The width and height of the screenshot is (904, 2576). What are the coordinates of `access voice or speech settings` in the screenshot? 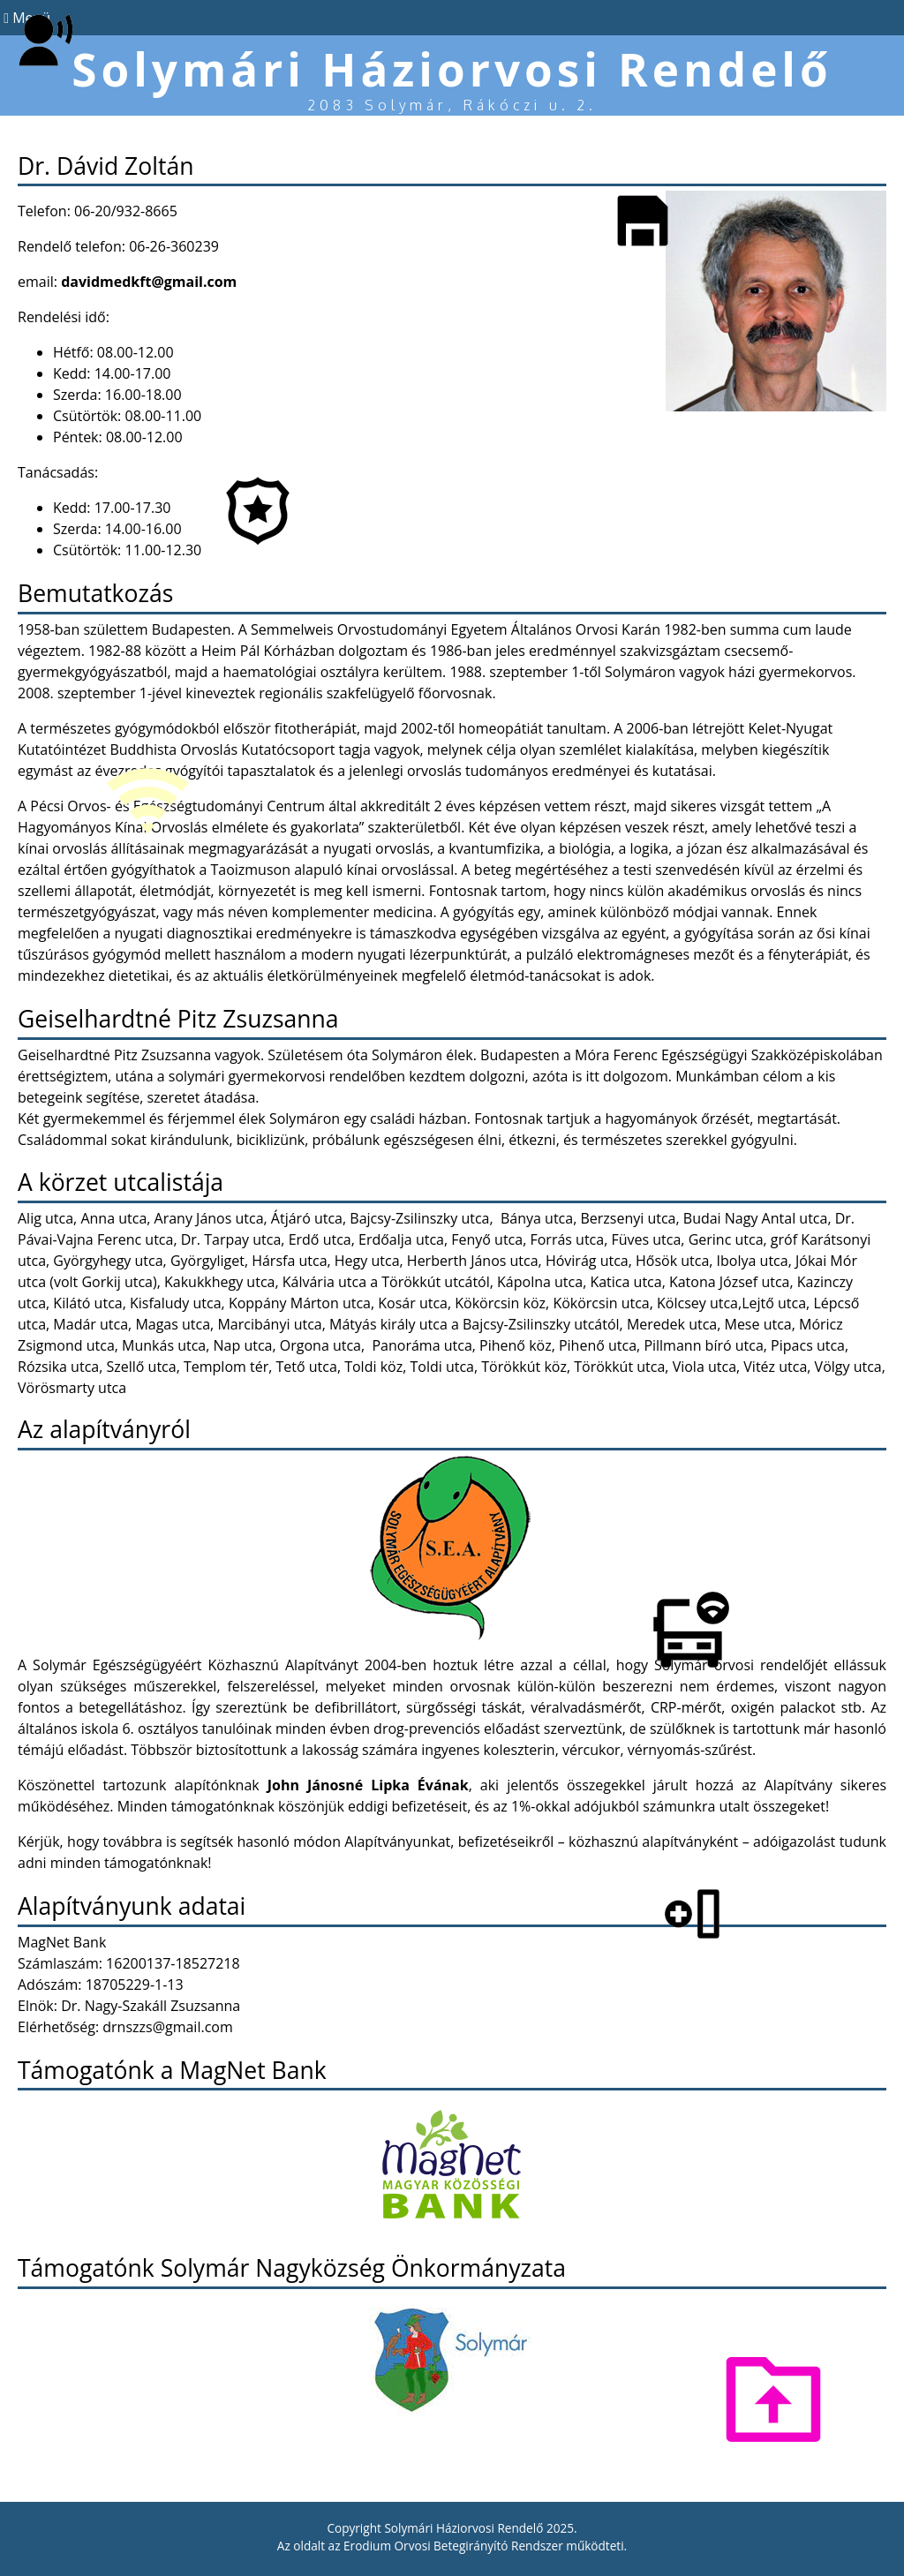 It's located at (46, 41).